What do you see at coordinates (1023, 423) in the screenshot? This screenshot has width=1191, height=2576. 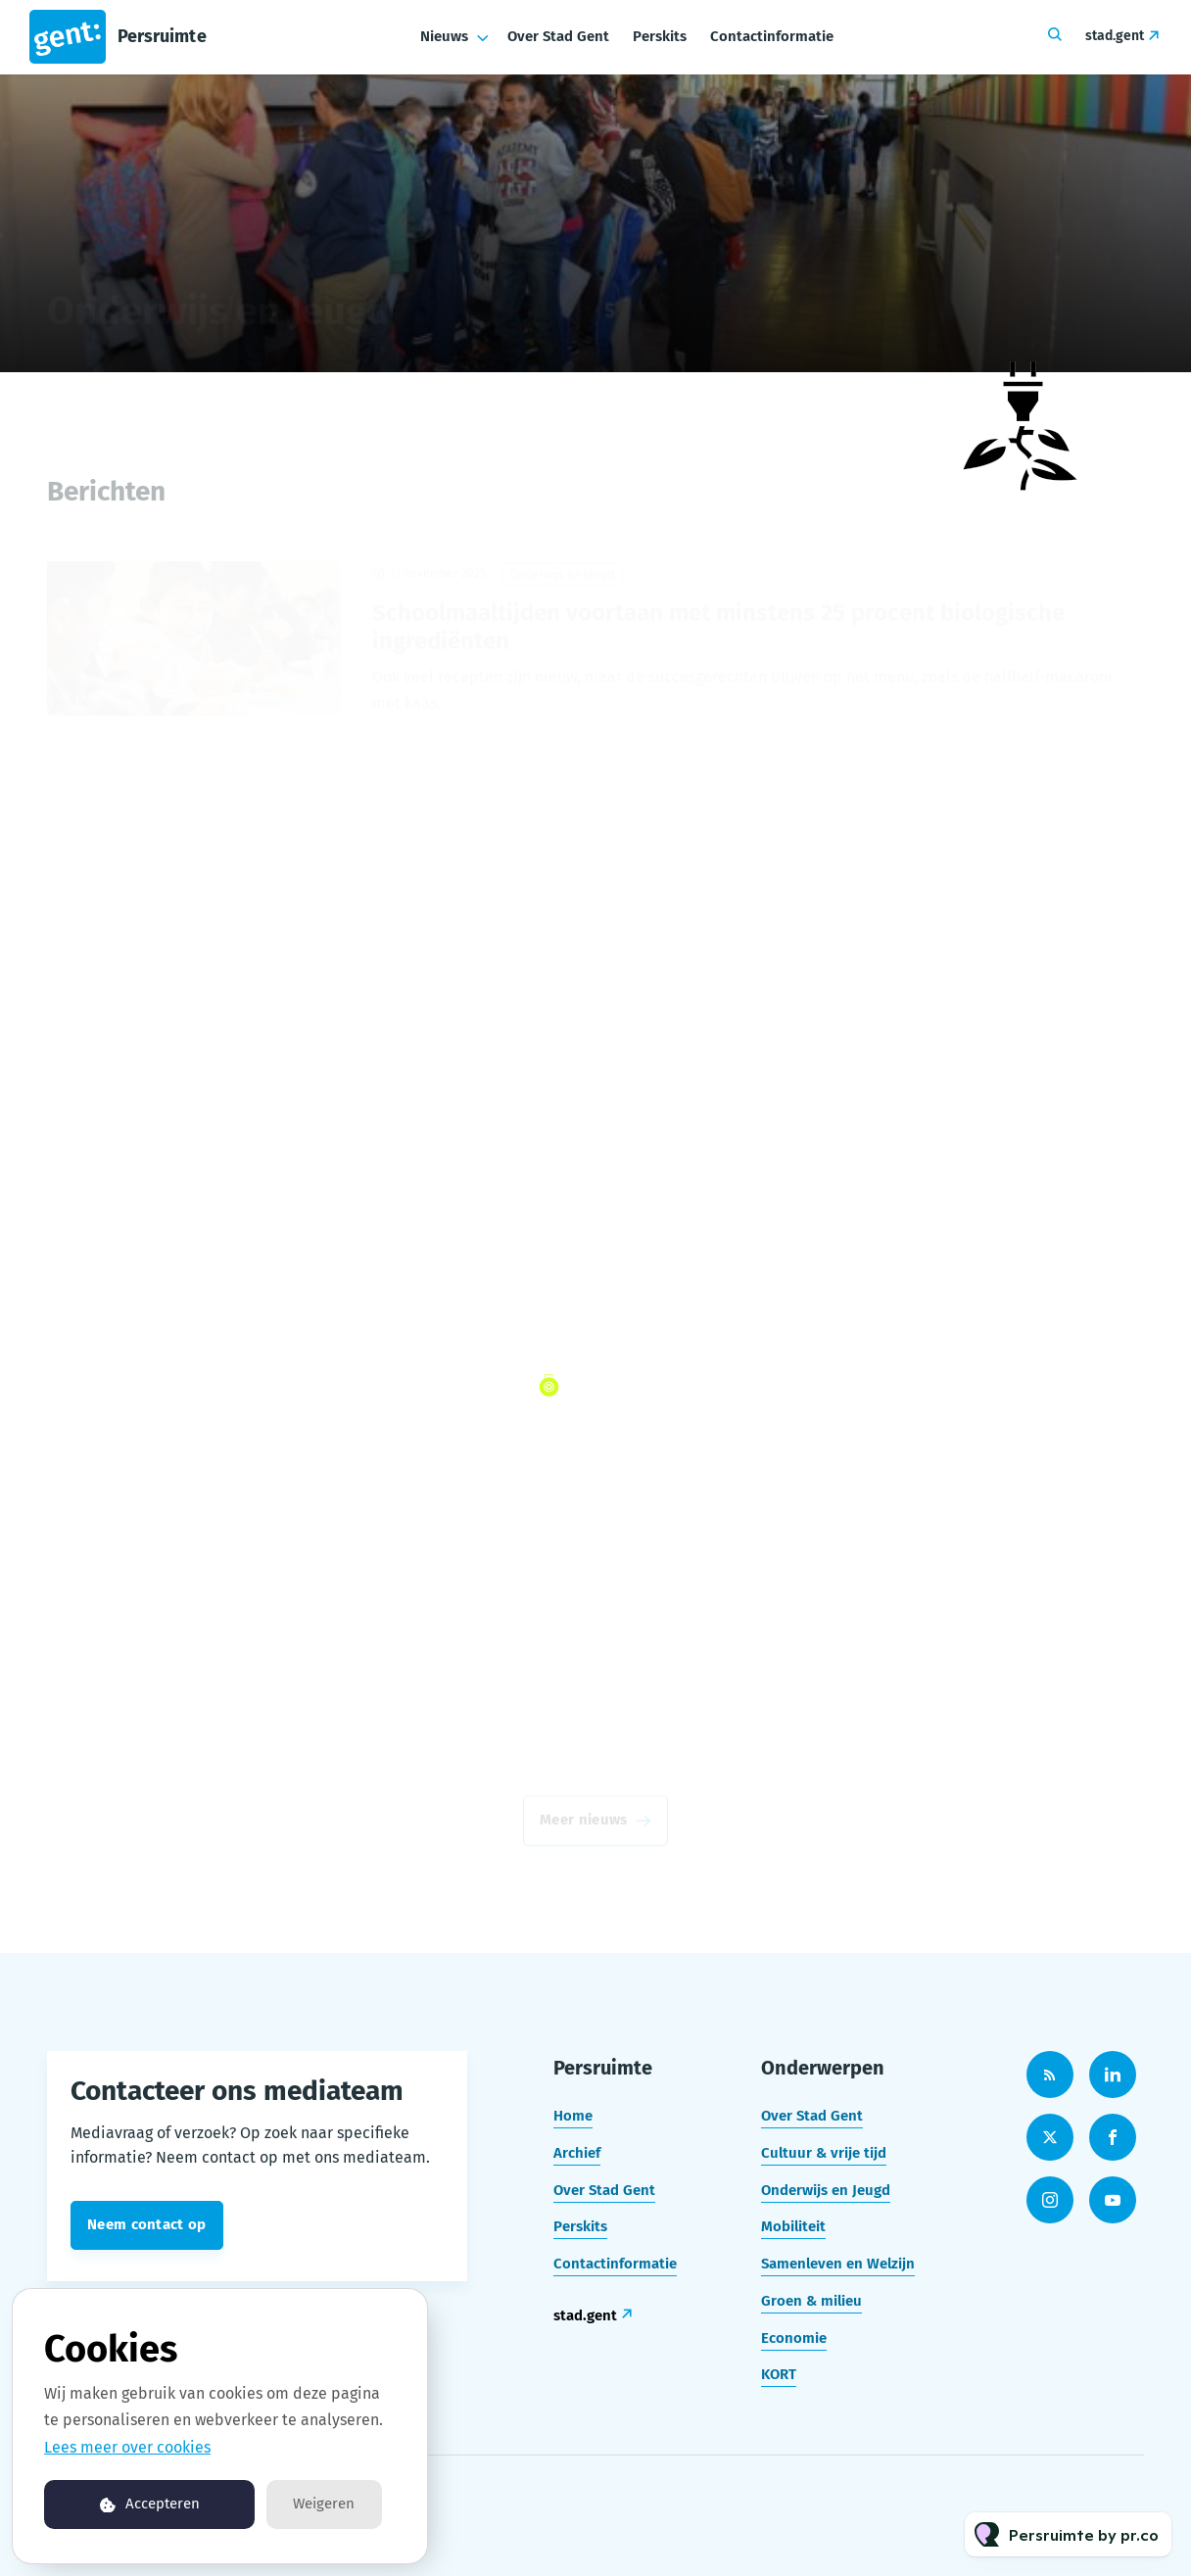 I see `indicates eco-friendly or sustainable energy mode` at bounding box center [1023, 423].